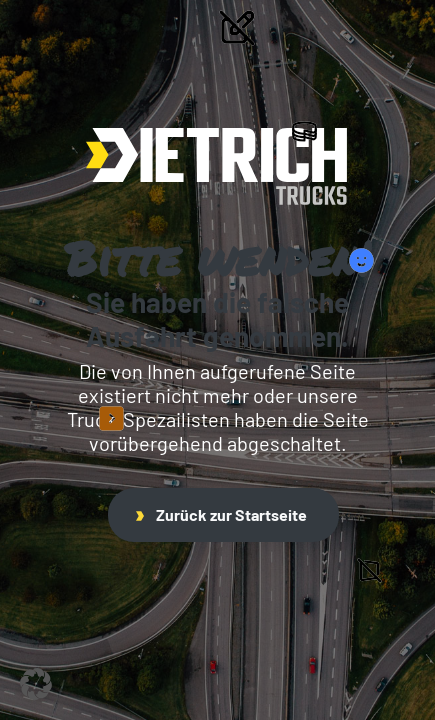  I want to click on editing is disabled or unavailable, so click(237, 28).